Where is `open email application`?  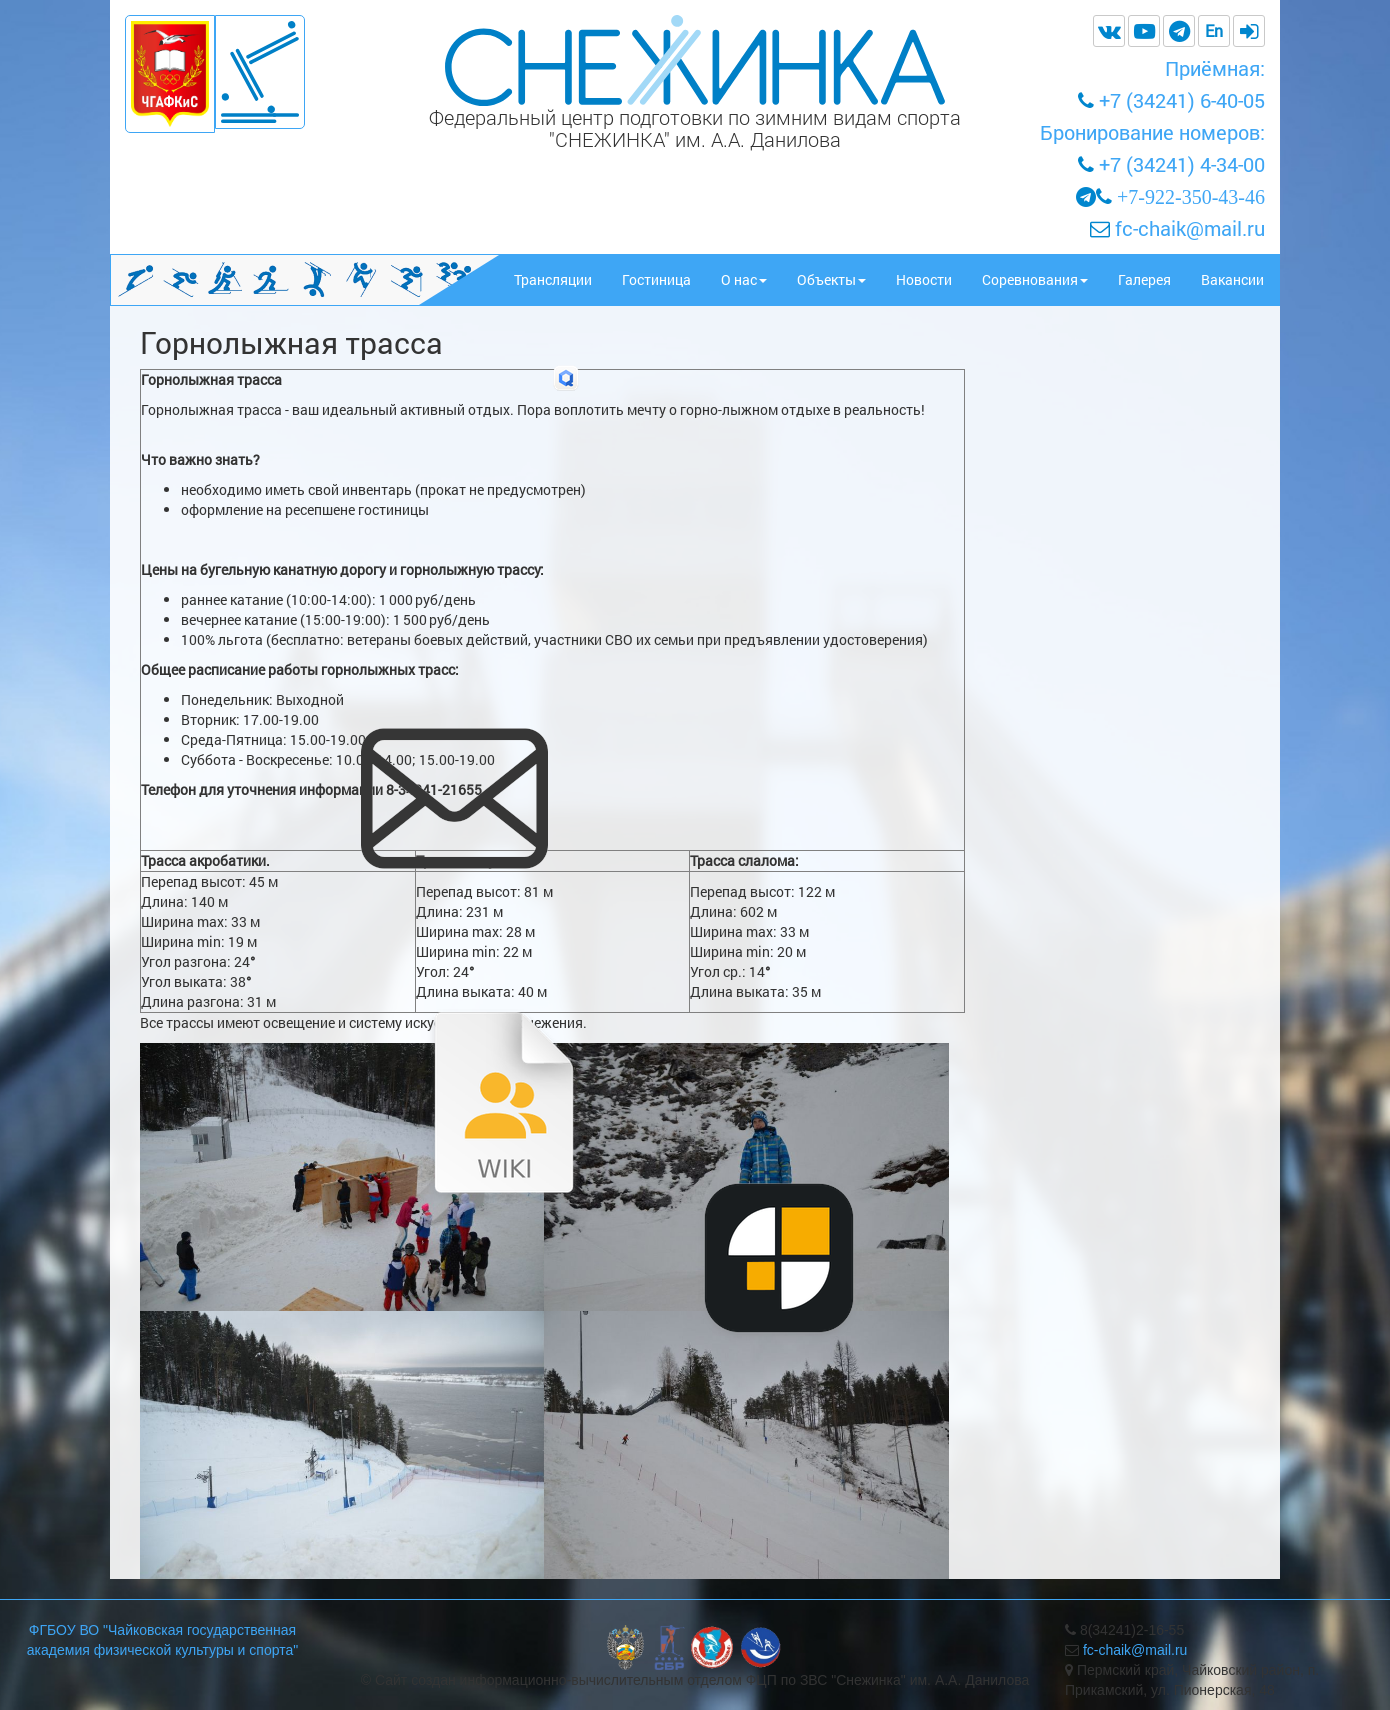
open email application is located at coordinates (454, 798).